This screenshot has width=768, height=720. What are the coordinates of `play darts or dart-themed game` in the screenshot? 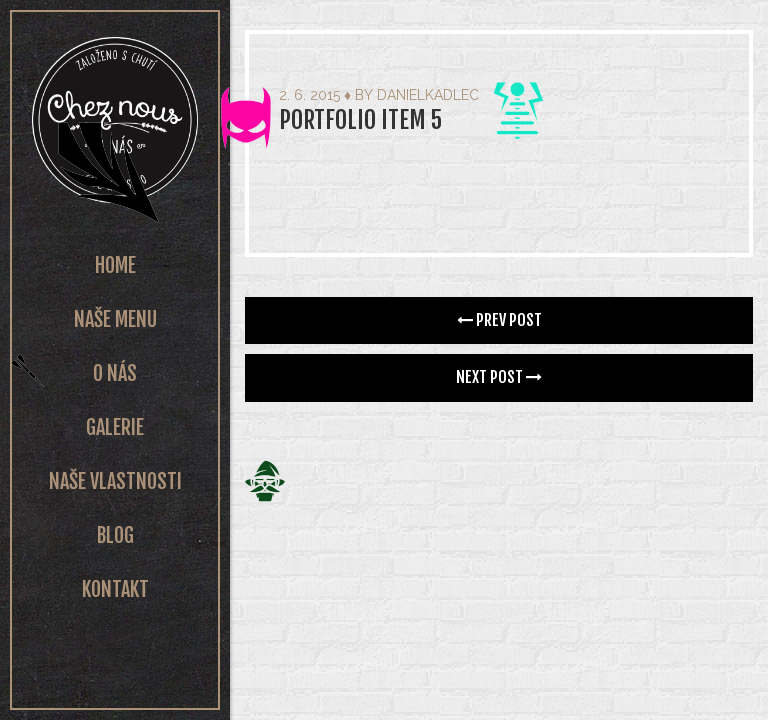 It's located at (28, 371).